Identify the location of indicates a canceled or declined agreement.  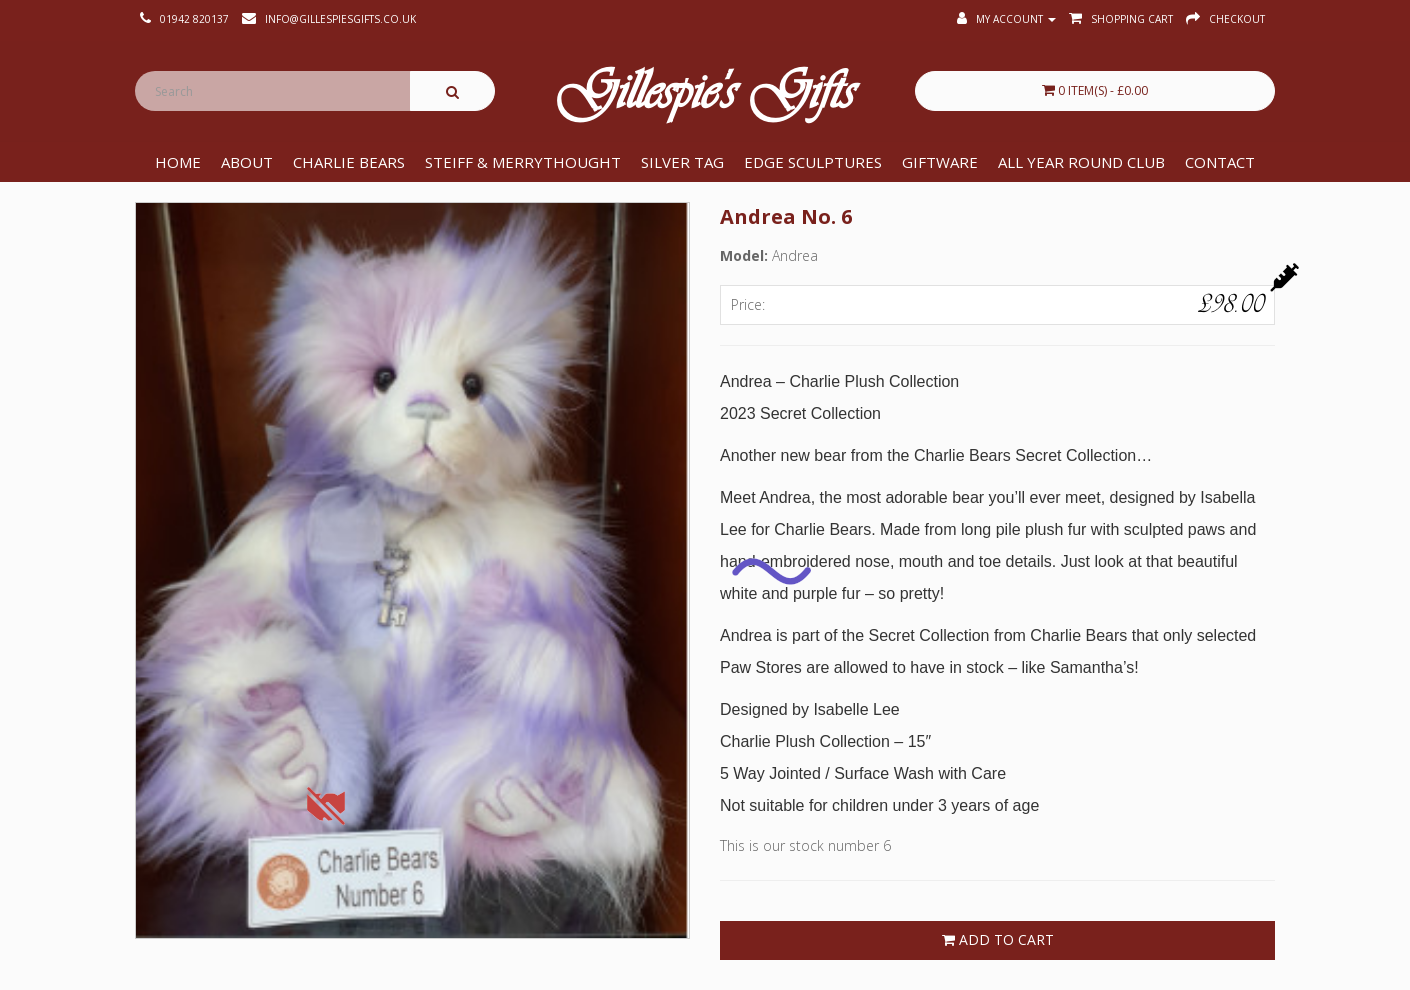
(326, 806).